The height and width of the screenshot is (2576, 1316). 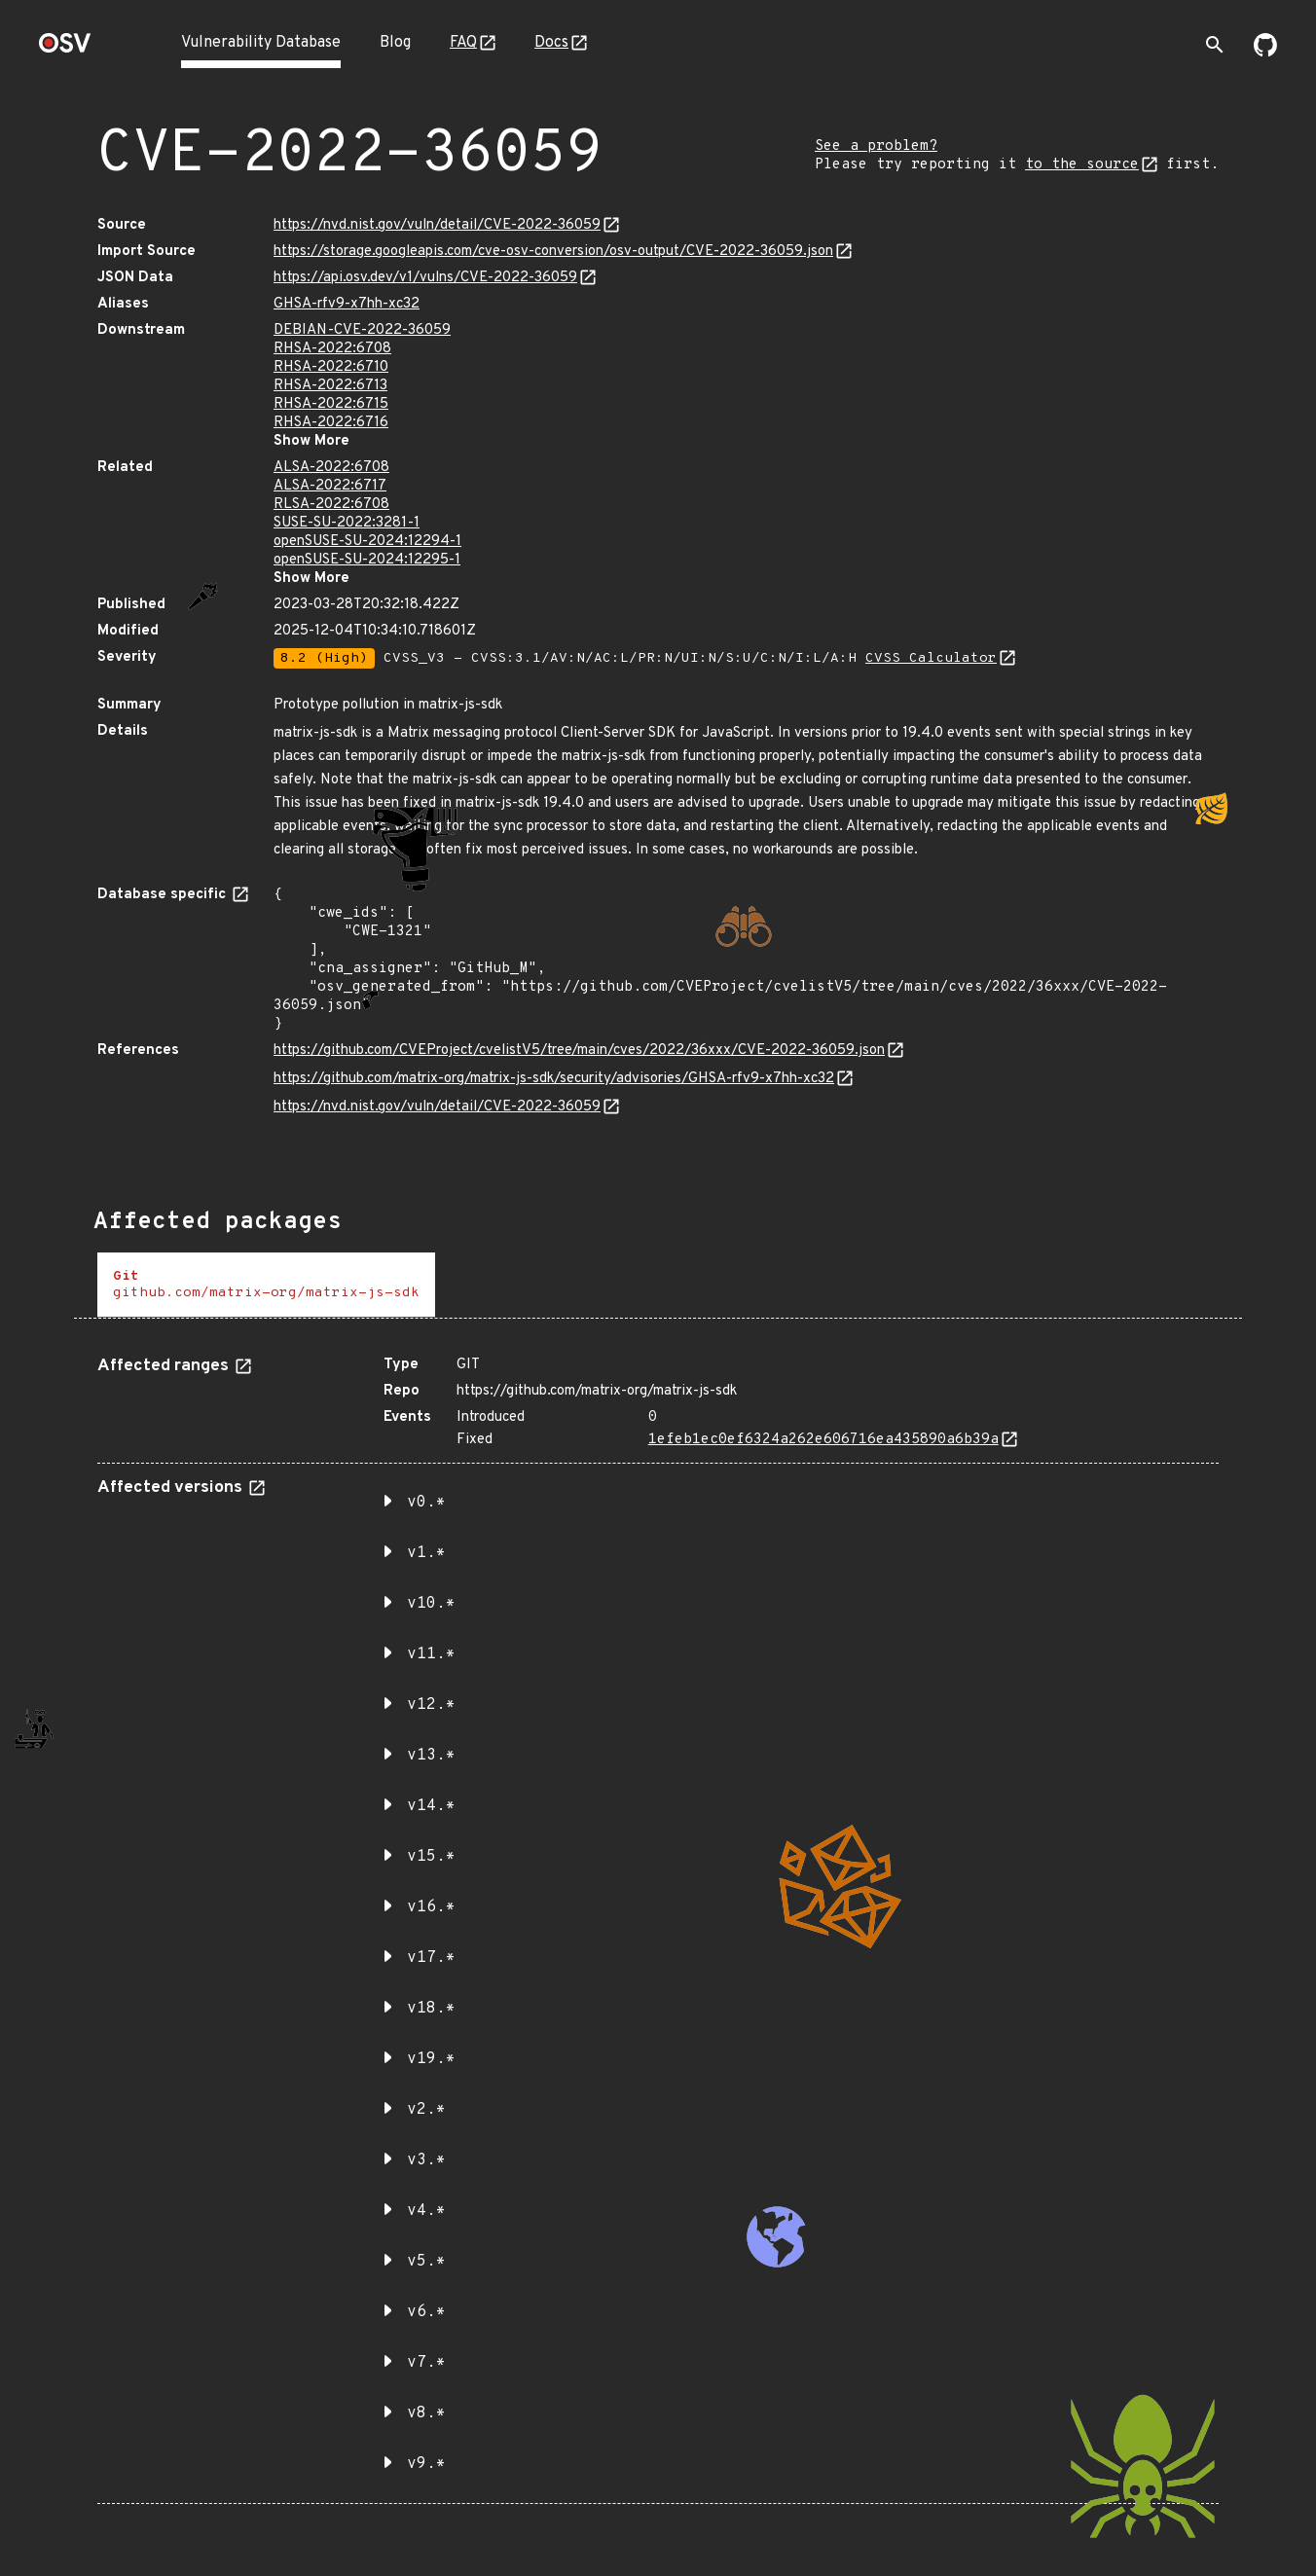 I want to click on equip or access holster item in game inventory, so click(x=416, y=850).